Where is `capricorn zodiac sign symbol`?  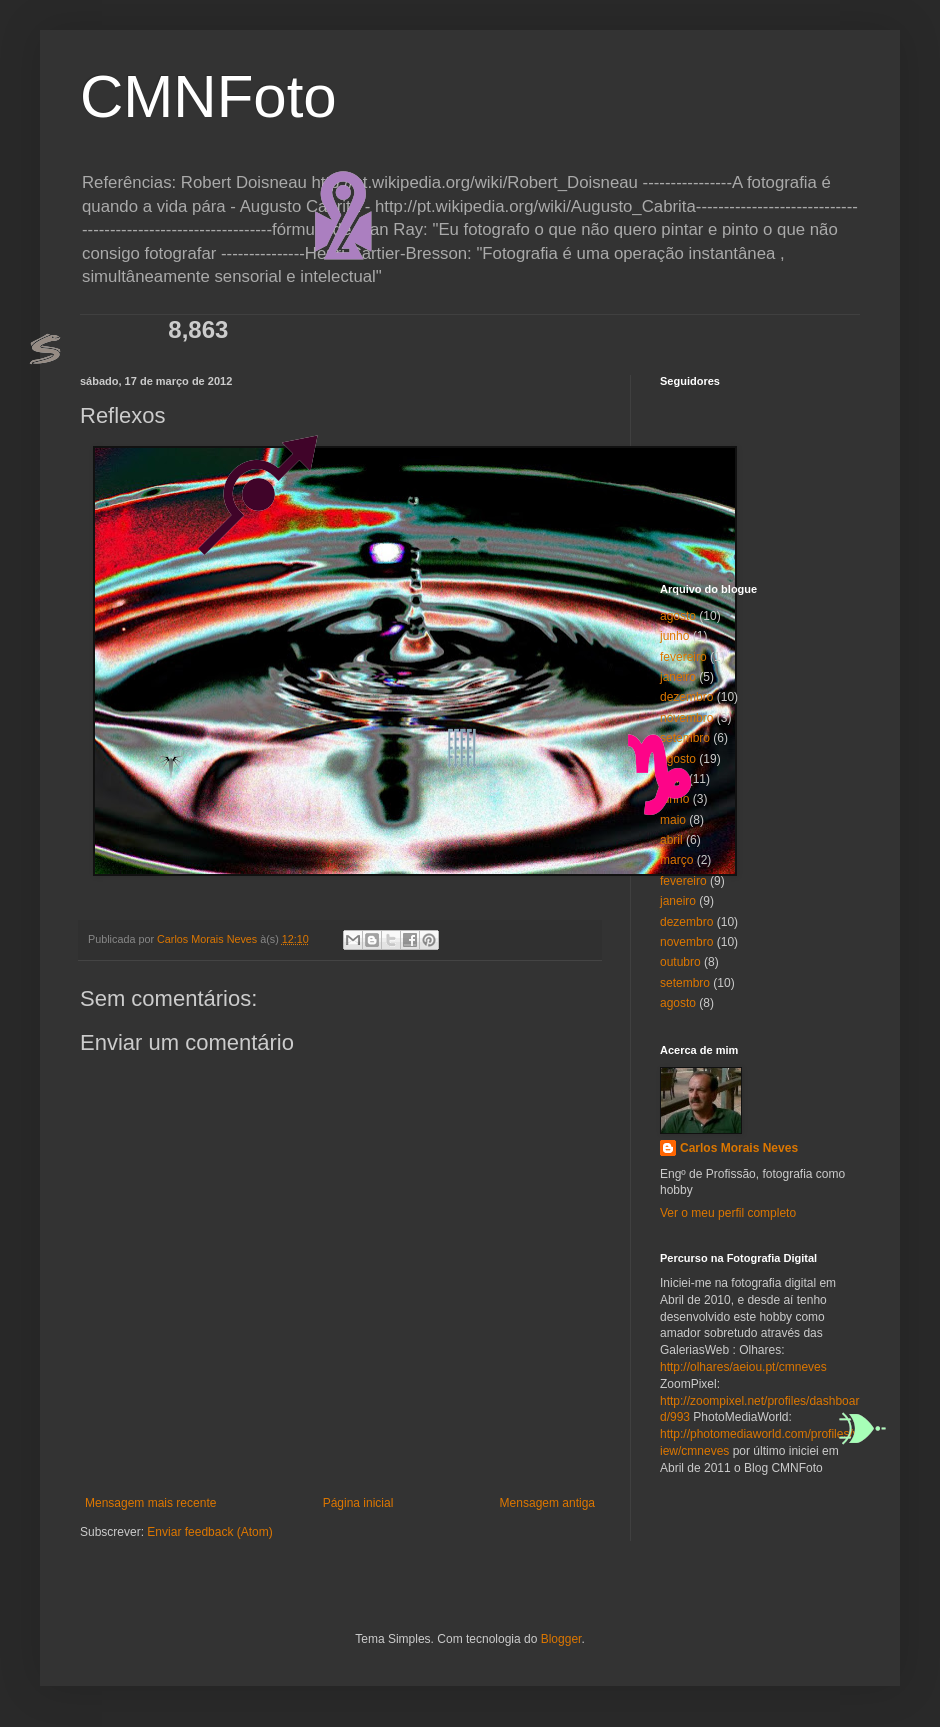 capricorn zodiac sign symbol is located at coordinates (658, 775).